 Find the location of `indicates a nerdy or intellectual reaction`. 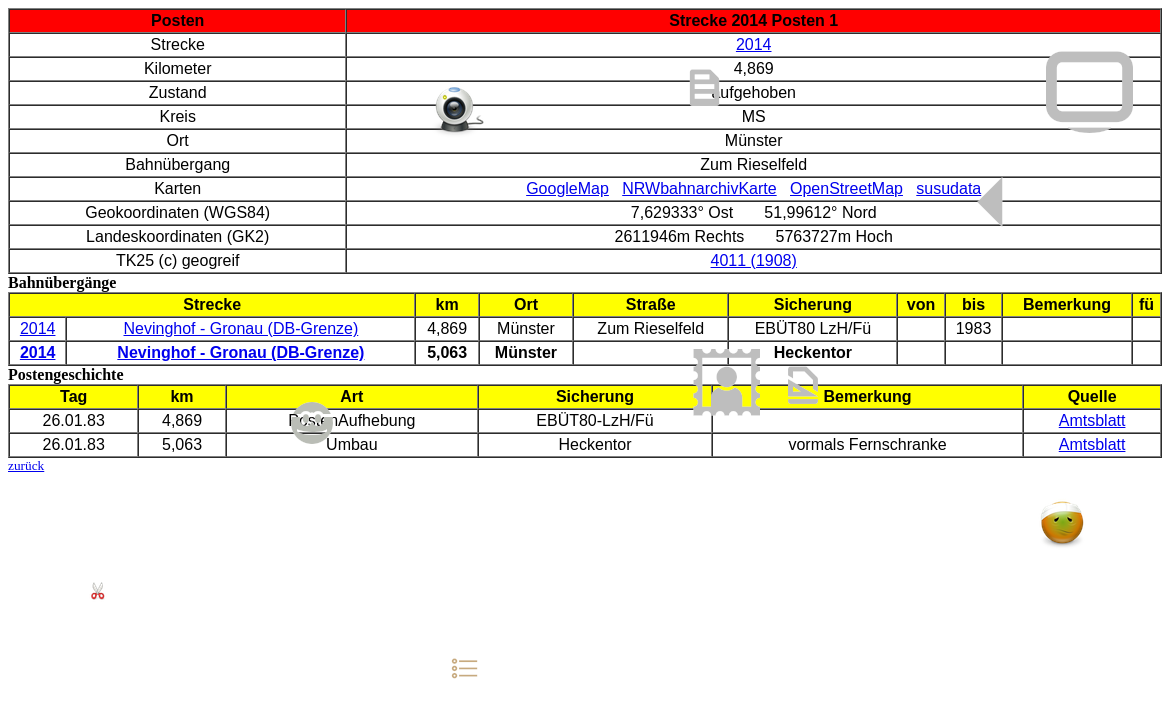

indicates a nerdy or intellectual reaction is located at coordinates (312, 423).